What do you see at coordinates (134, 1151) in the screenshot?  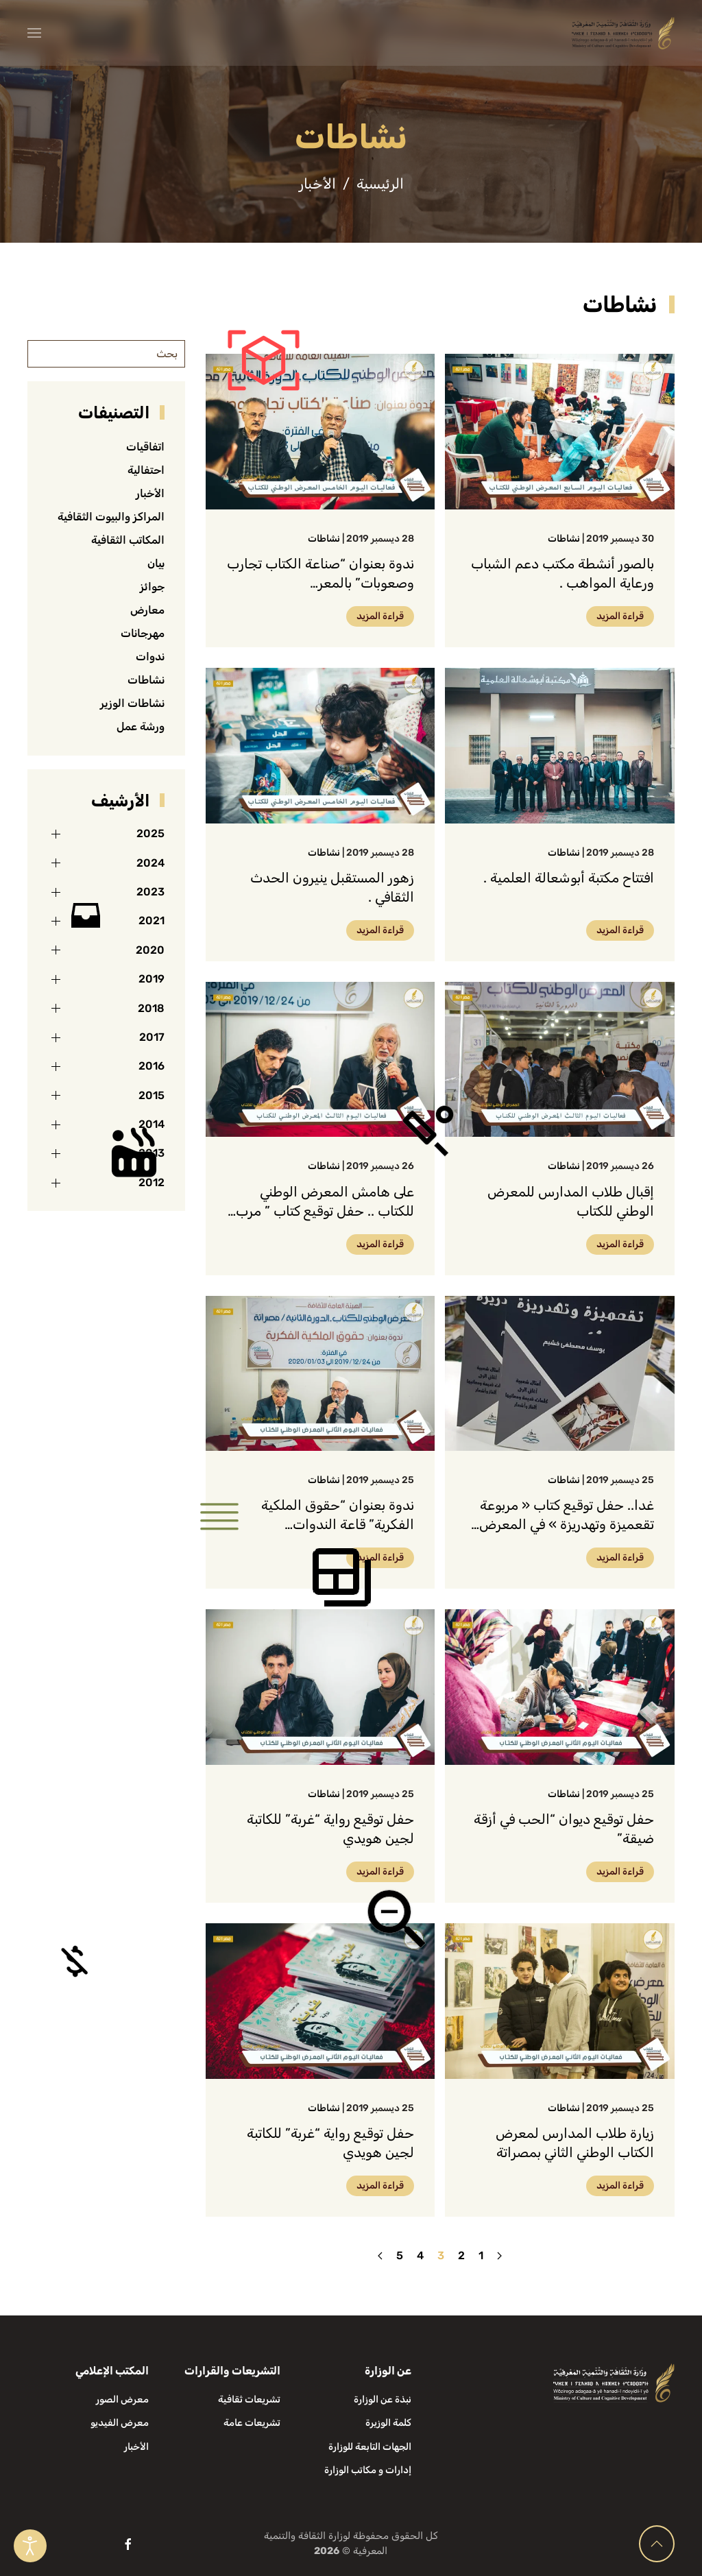 I see `access spa or hot tub amenities` at bounding box center [134, 1151].